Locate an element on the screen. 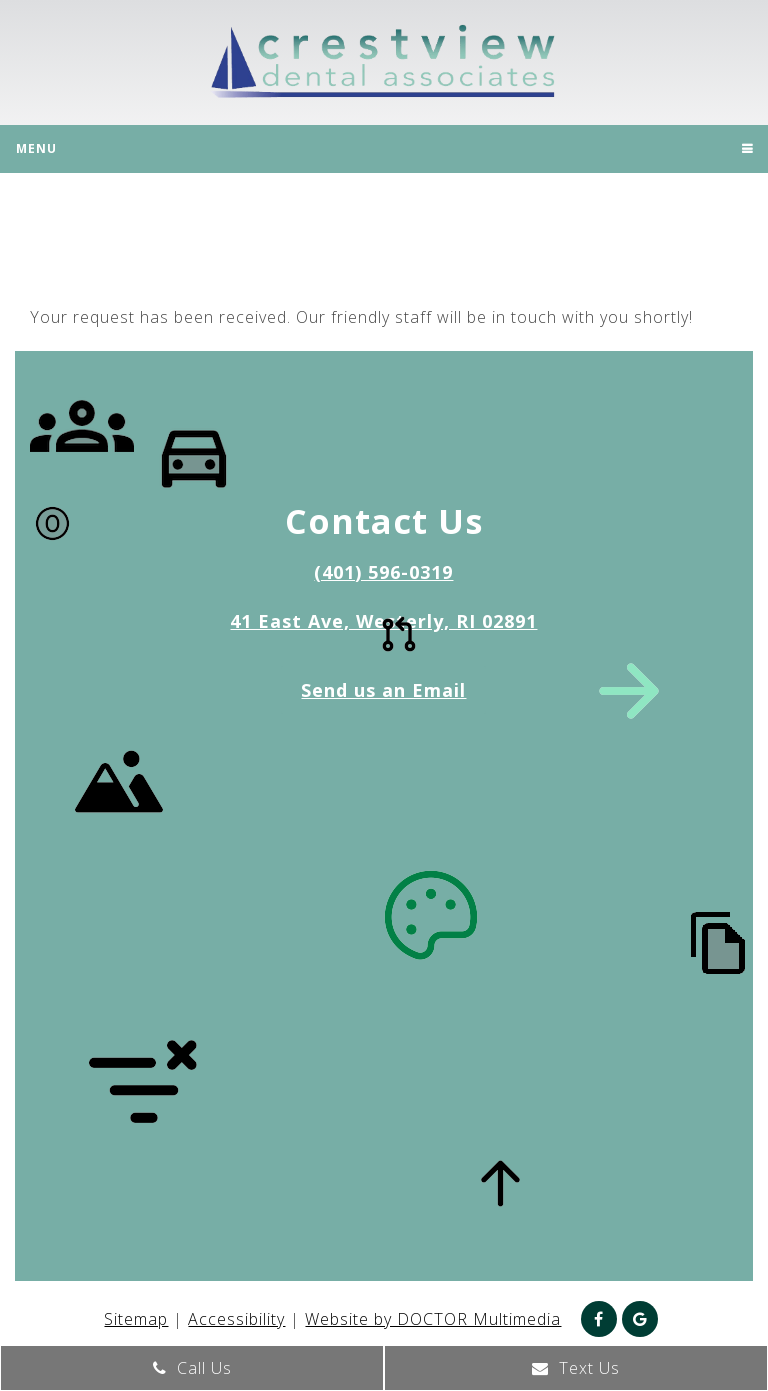 The width and height of the screenshot is (768, 1391). view landscape or nature photos is located at coordinates (119, 785).